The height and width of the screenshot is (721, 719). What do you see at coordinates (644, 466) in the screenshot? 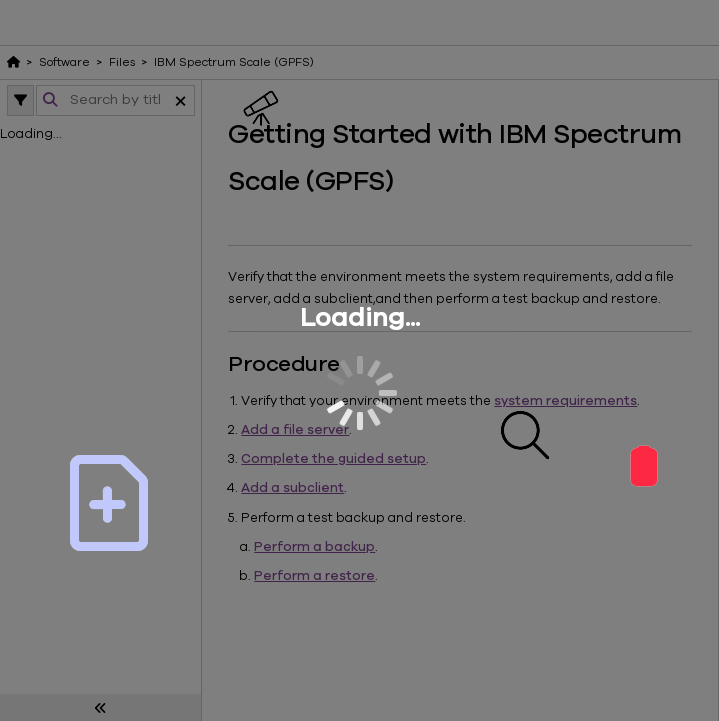
I see `indicates full battery charge status` at bounding box center [644, 466].